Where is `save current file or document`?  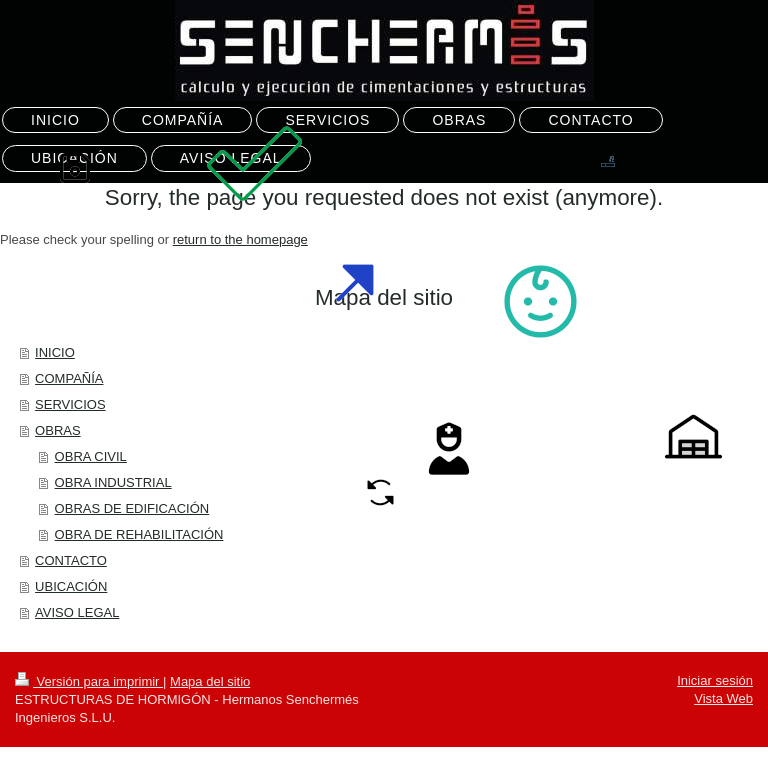 save current file or document is located at coordinates (75, 168).